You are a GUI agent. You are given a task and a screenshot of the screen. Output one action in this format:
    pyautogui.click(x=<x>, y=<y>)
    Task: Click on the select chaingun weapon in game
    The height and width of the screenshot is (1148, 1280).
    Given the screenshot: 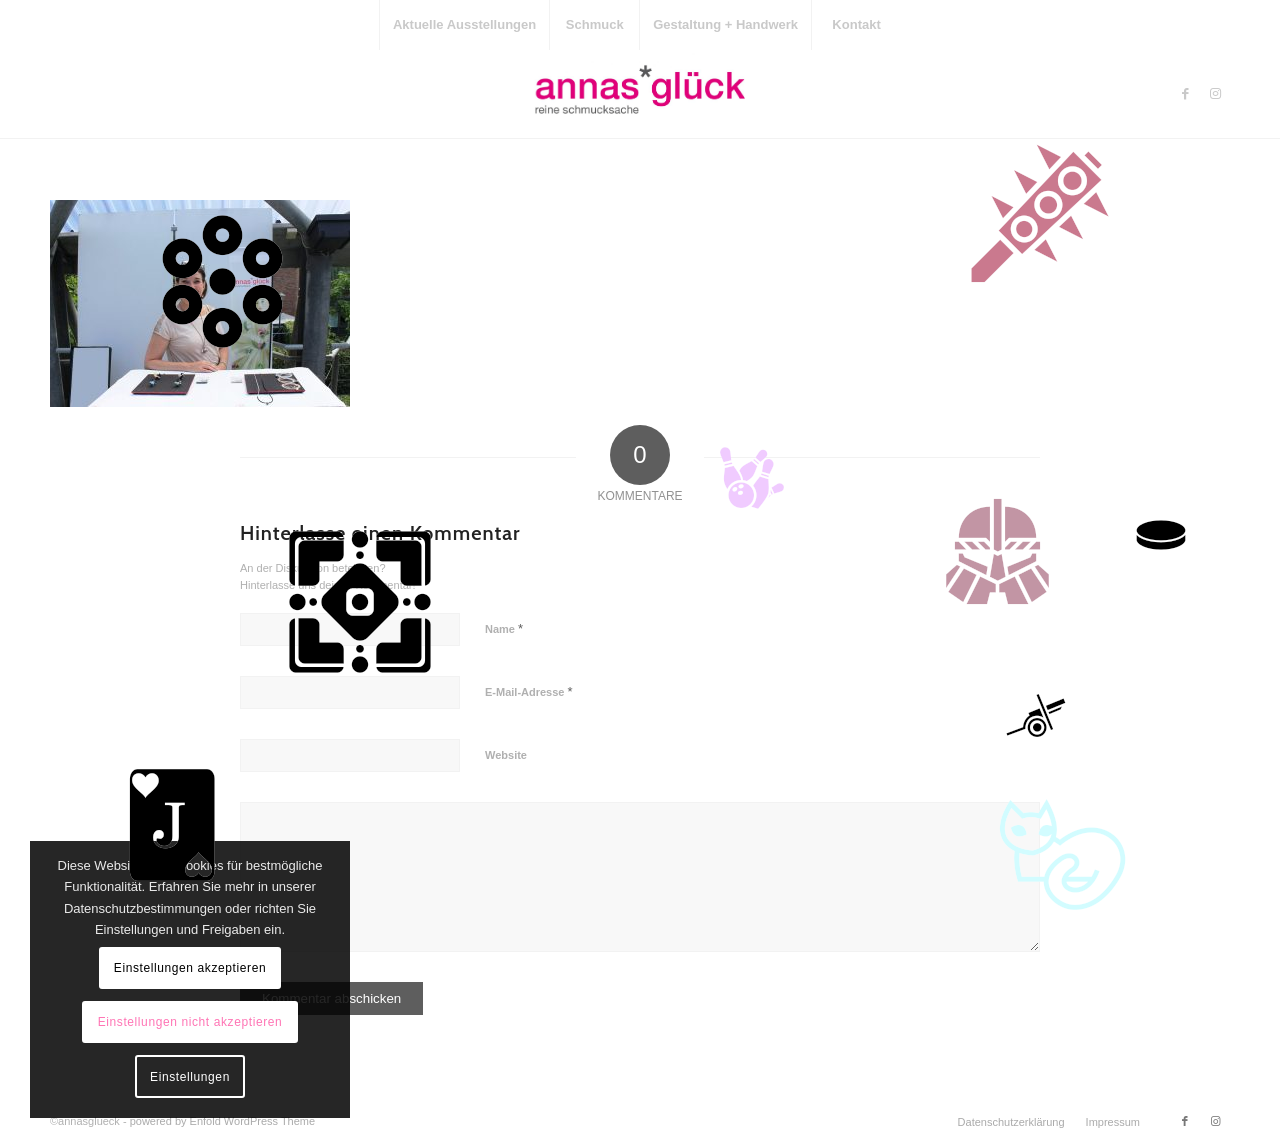 What is the action you would take?
    pyautogui.click(x=222, y=281)
    